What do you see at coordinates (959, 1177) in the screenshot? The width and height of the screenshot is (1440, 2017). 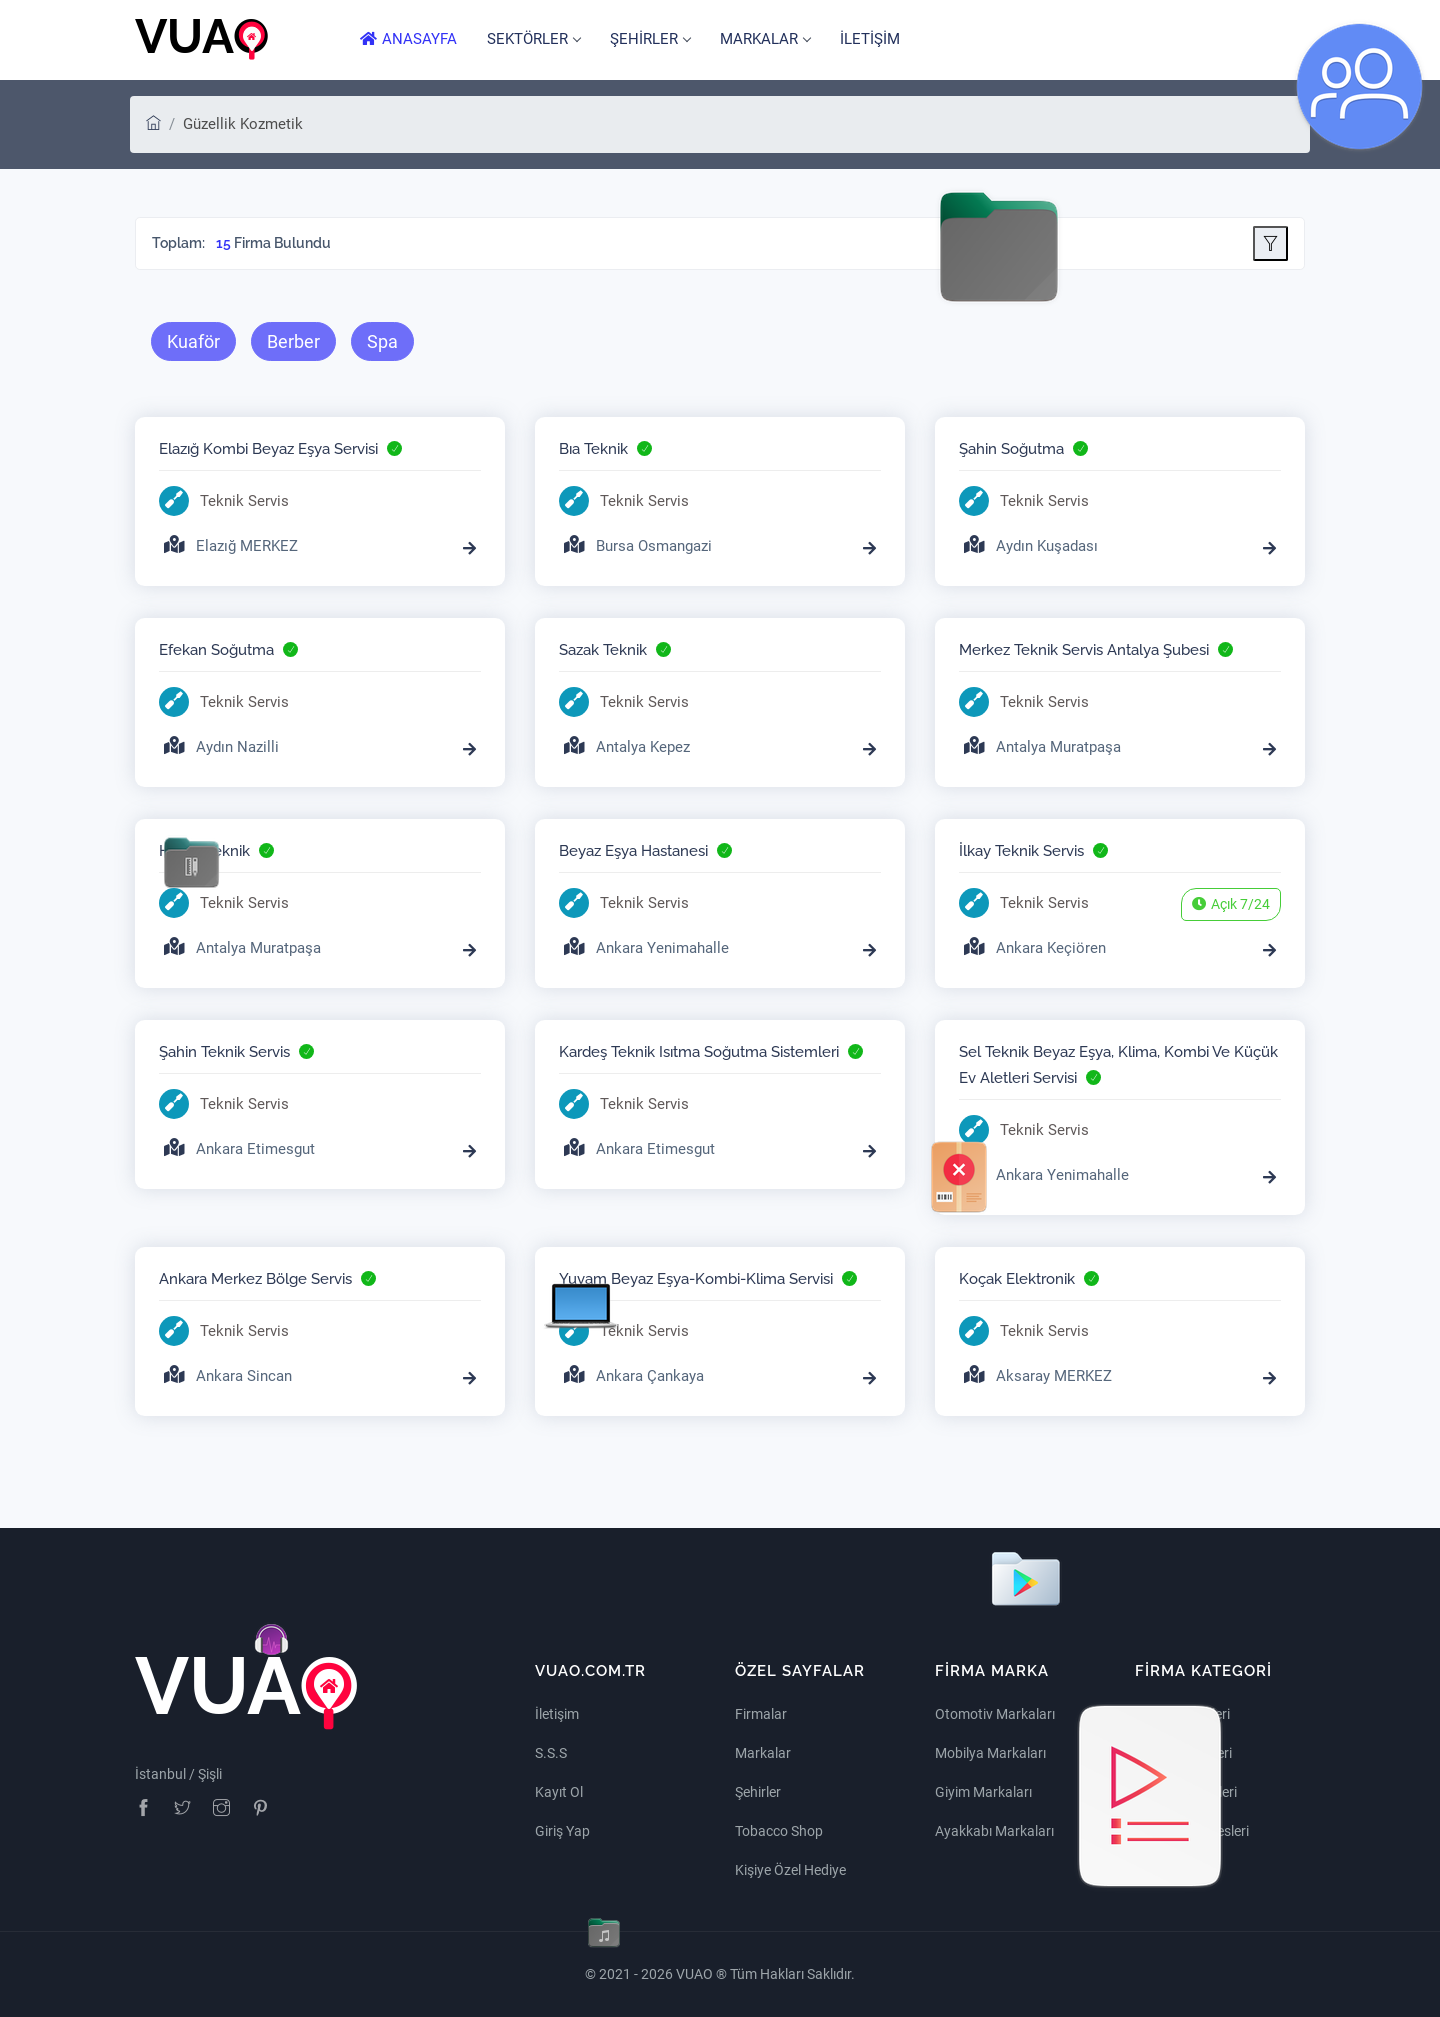 I see `indicates a package scheduled for removal` at bounding box center [959, 1177].